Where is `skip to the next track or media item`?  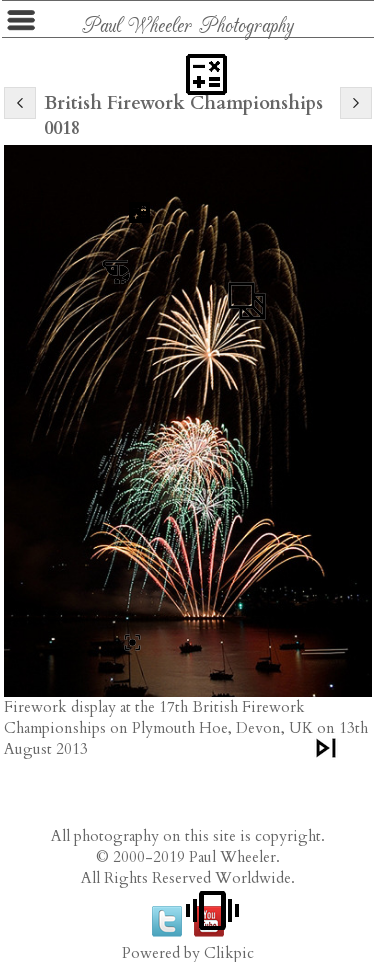
skip to the next track or media item is located at coordinates (326, 748).